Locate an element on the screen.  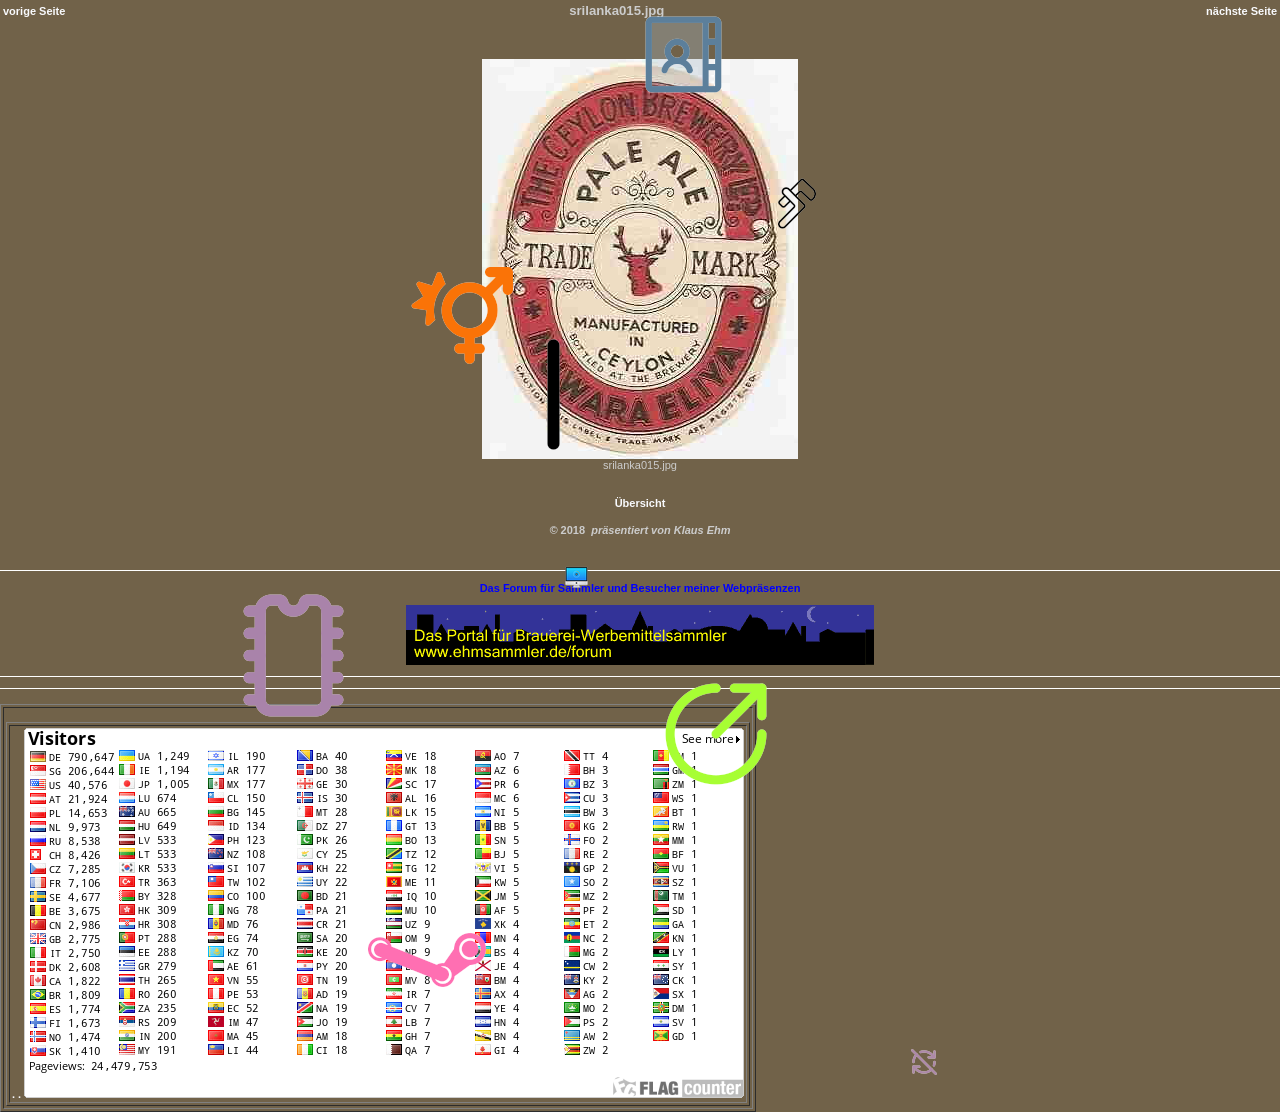
view processor or hardware information is located at coordinates (293, 655).